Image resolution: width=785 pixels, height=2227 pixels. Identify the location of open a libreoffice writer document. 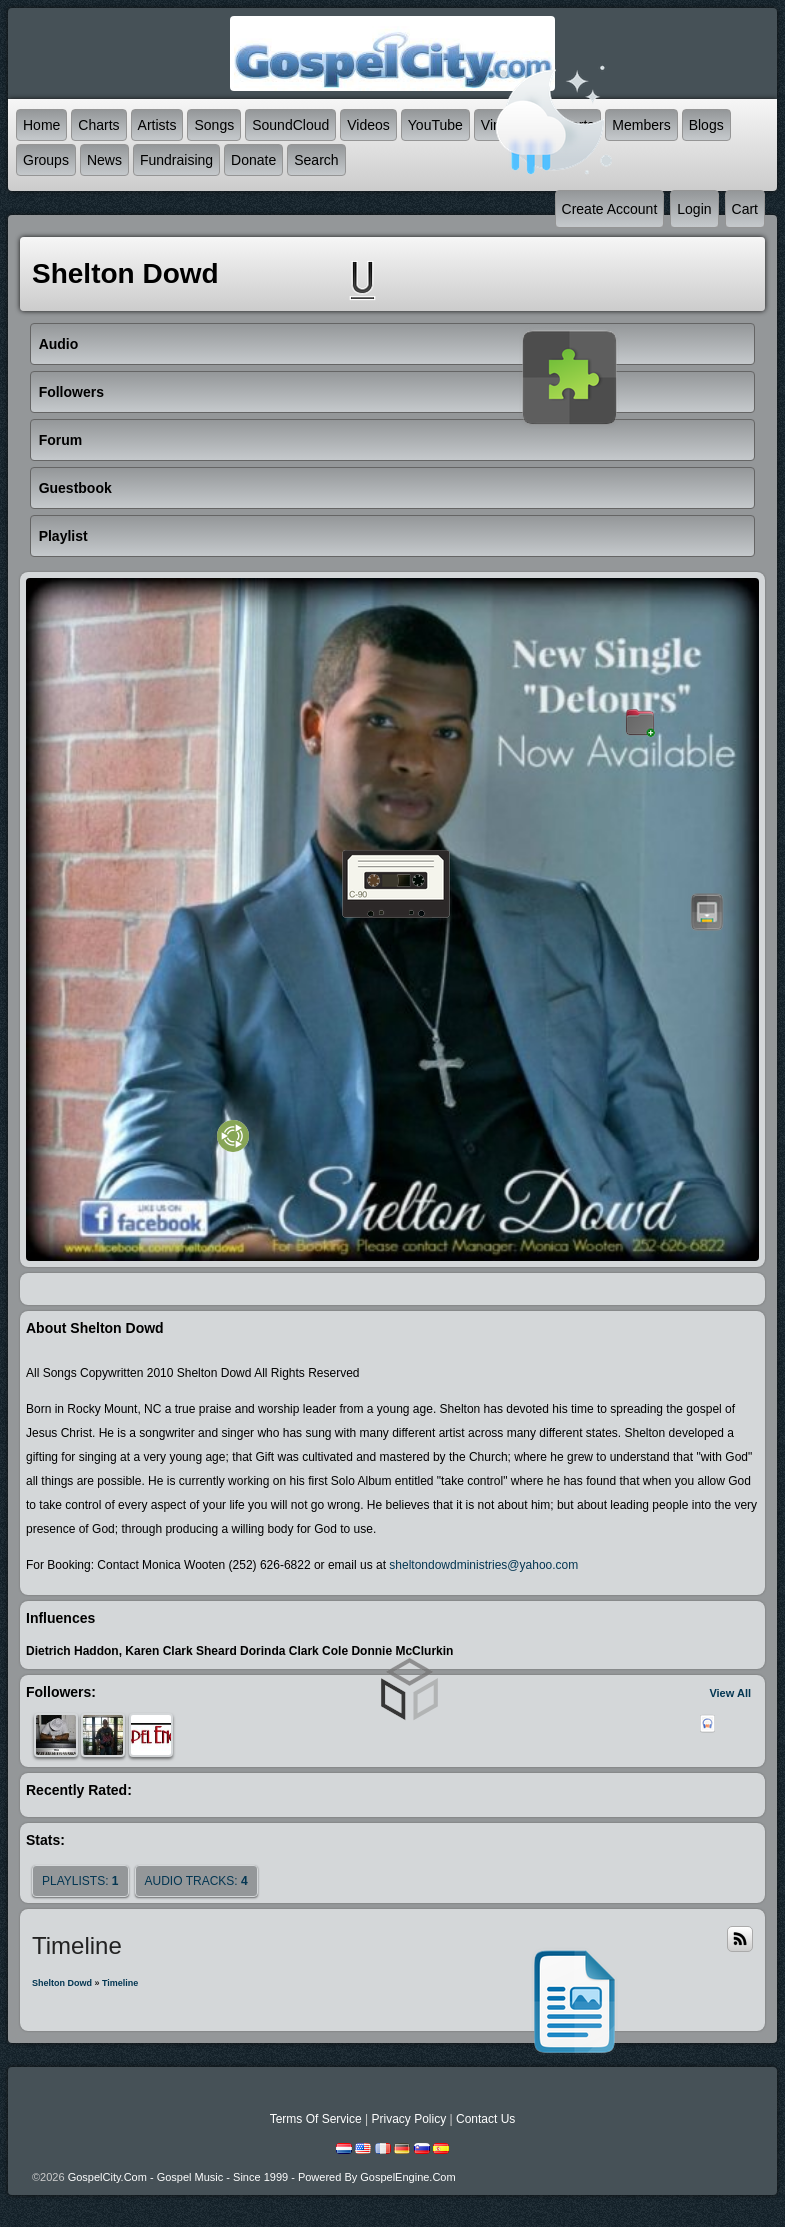
(574, 2001).